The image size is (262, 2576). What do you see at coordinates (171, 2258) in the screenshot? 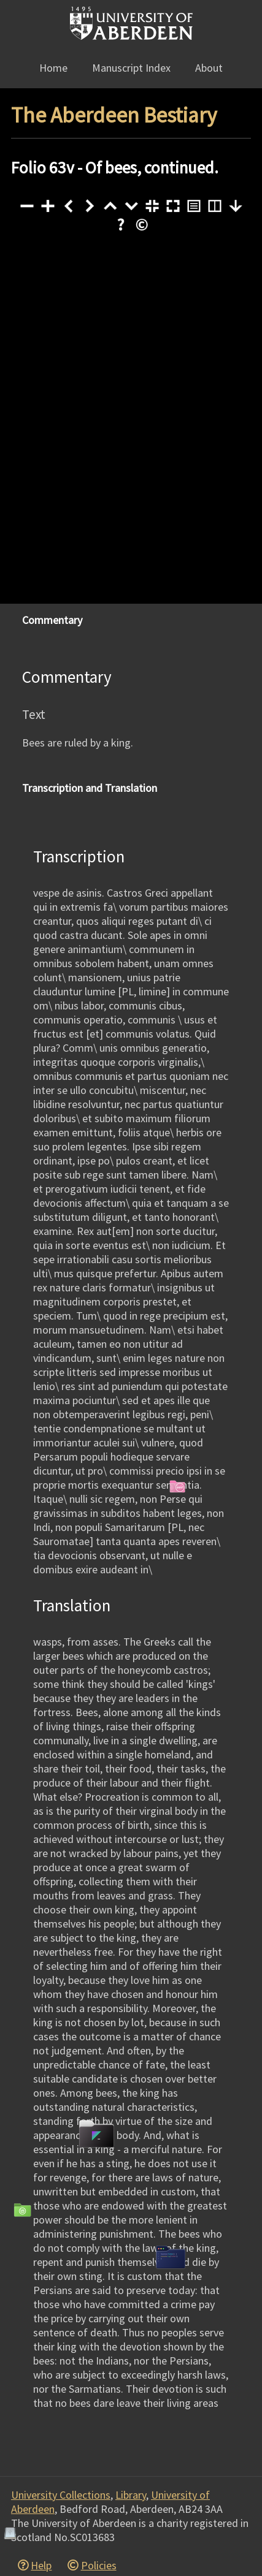
I see `open programming projects folder` at bounding box center [171, 2258].